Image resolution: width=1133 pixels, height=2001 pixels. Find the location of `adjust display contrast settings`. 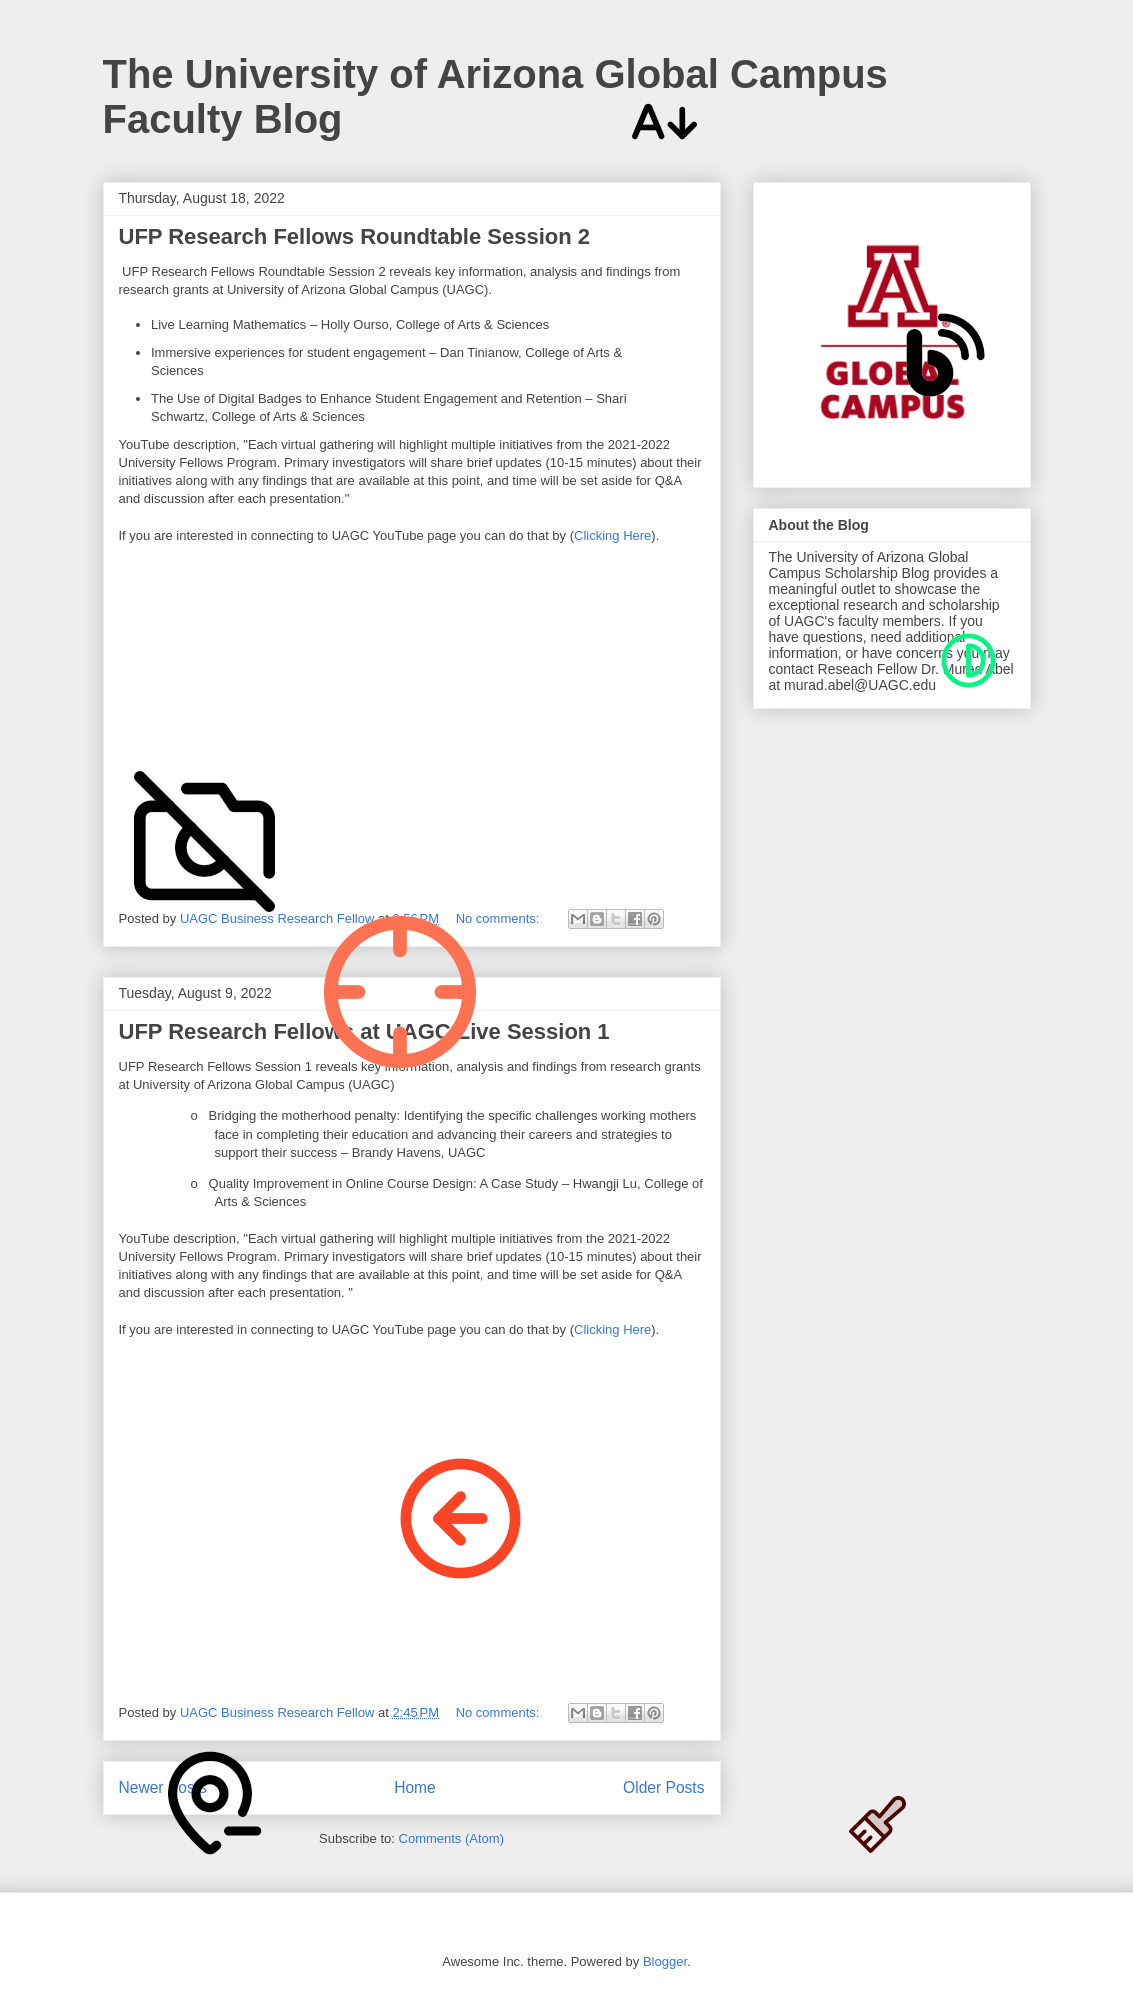

adjust display contrast settings is located at coordinates (968, 660).